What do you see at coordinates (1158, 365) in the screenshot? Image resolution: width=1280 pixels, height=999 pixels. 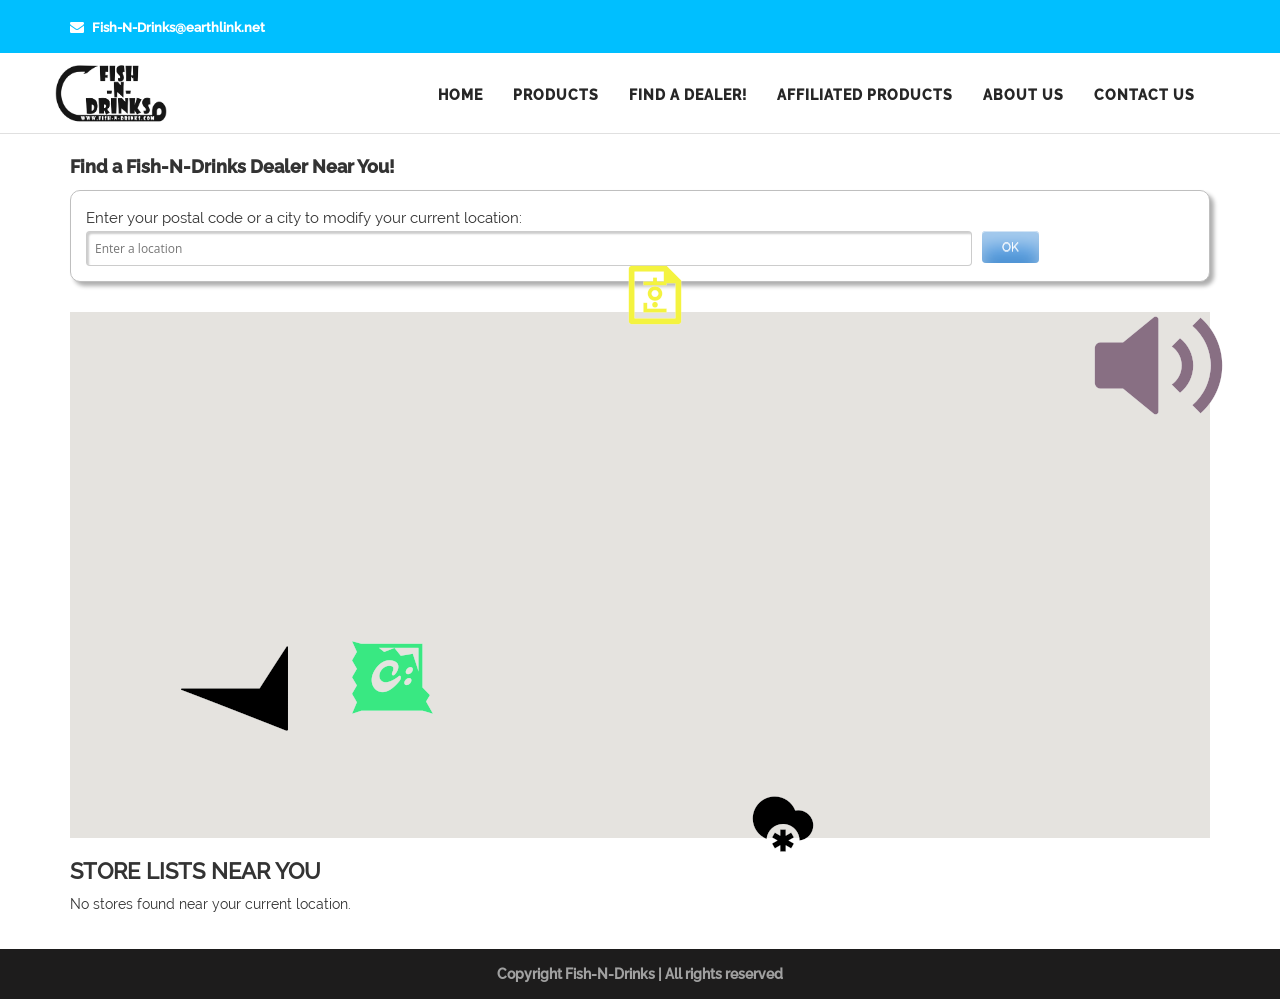 I see `increase or adjust volume level` at bounding box center [1158, 365].